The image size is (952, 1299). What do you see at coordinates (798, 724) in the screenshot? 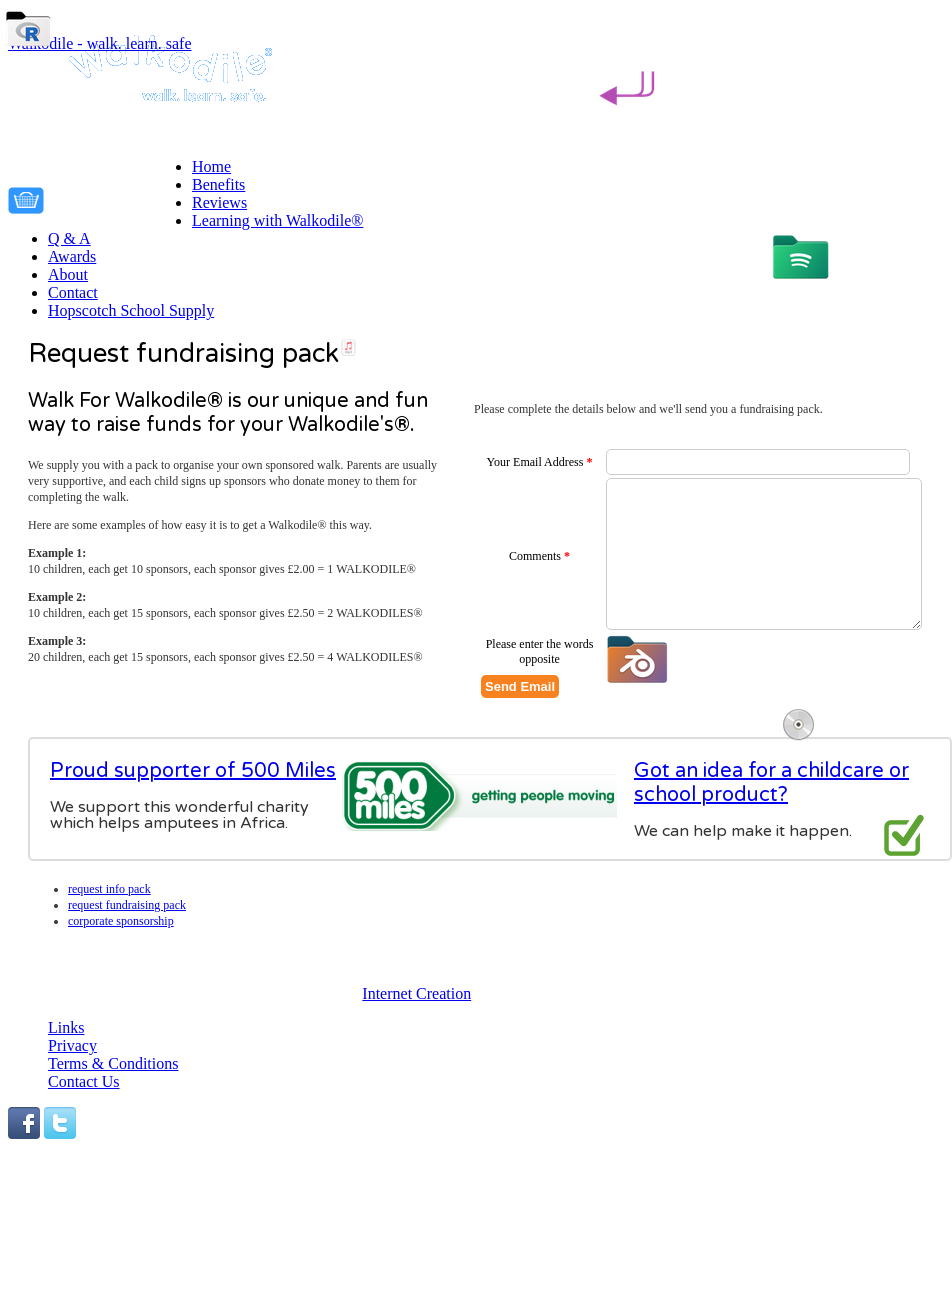
I see `indicates a DVD-RAM disc or optical media device` at bounding box center [798, 724].